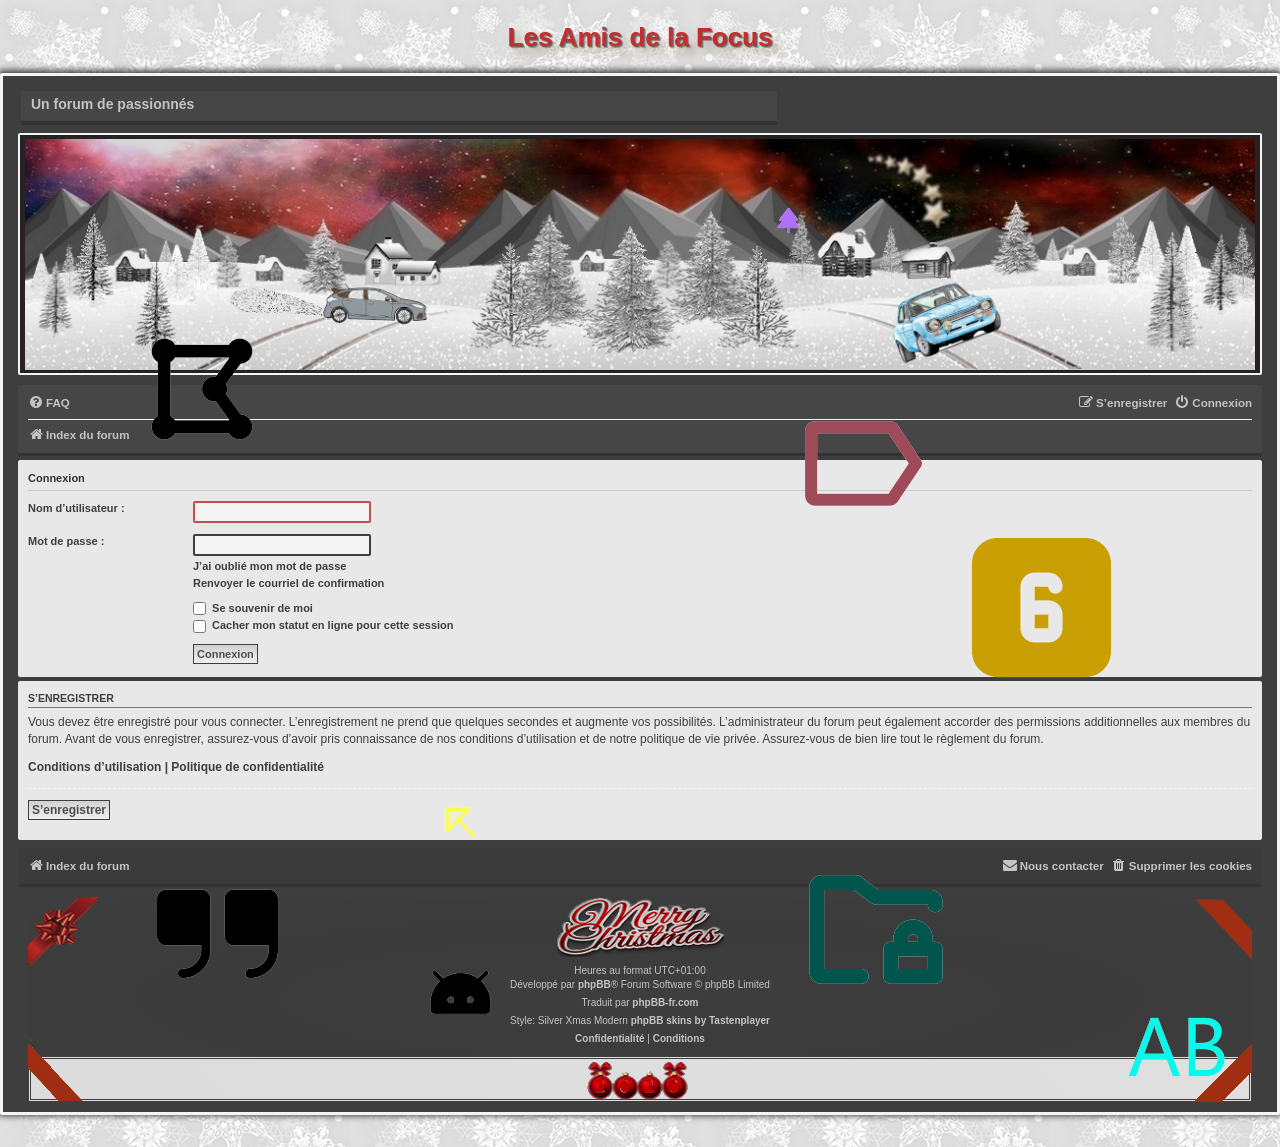 Image resolution: width=1280 pixels, height=1147 pixels. I want to click on indicates a park or nature area on a map, so click(788, 220).